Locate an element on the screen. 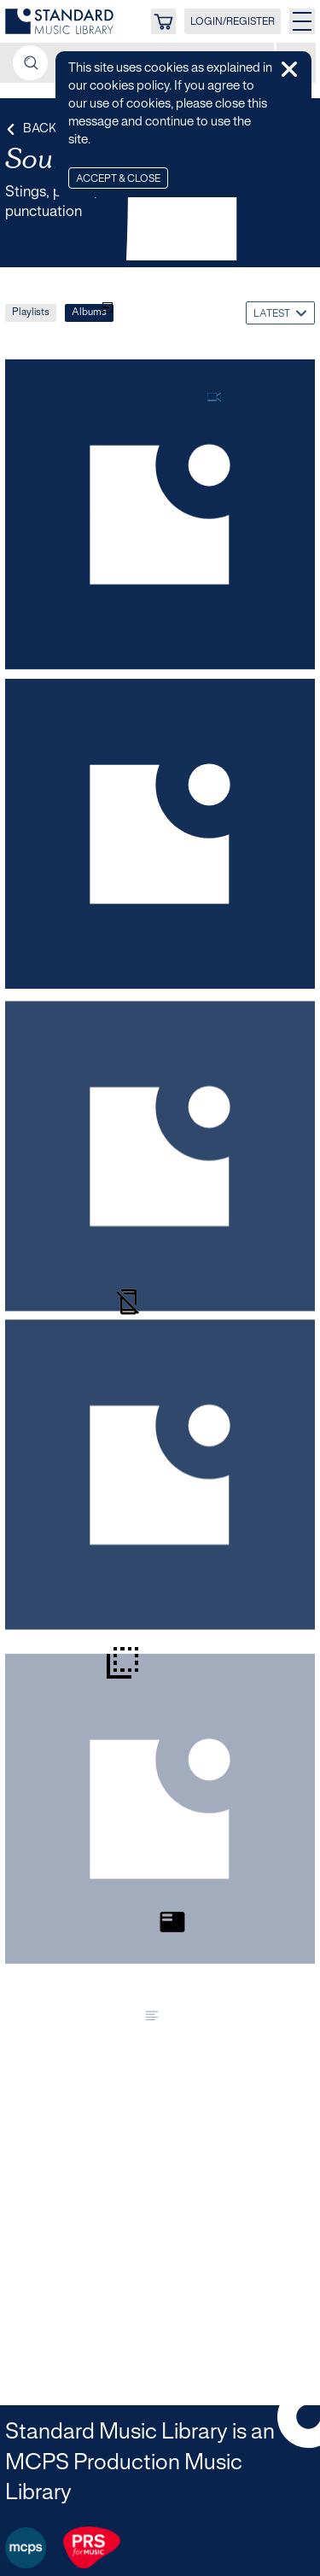 This screenshot has height=2576, width=320. send element to back of layer stack is located at coordinates (122, 1662).